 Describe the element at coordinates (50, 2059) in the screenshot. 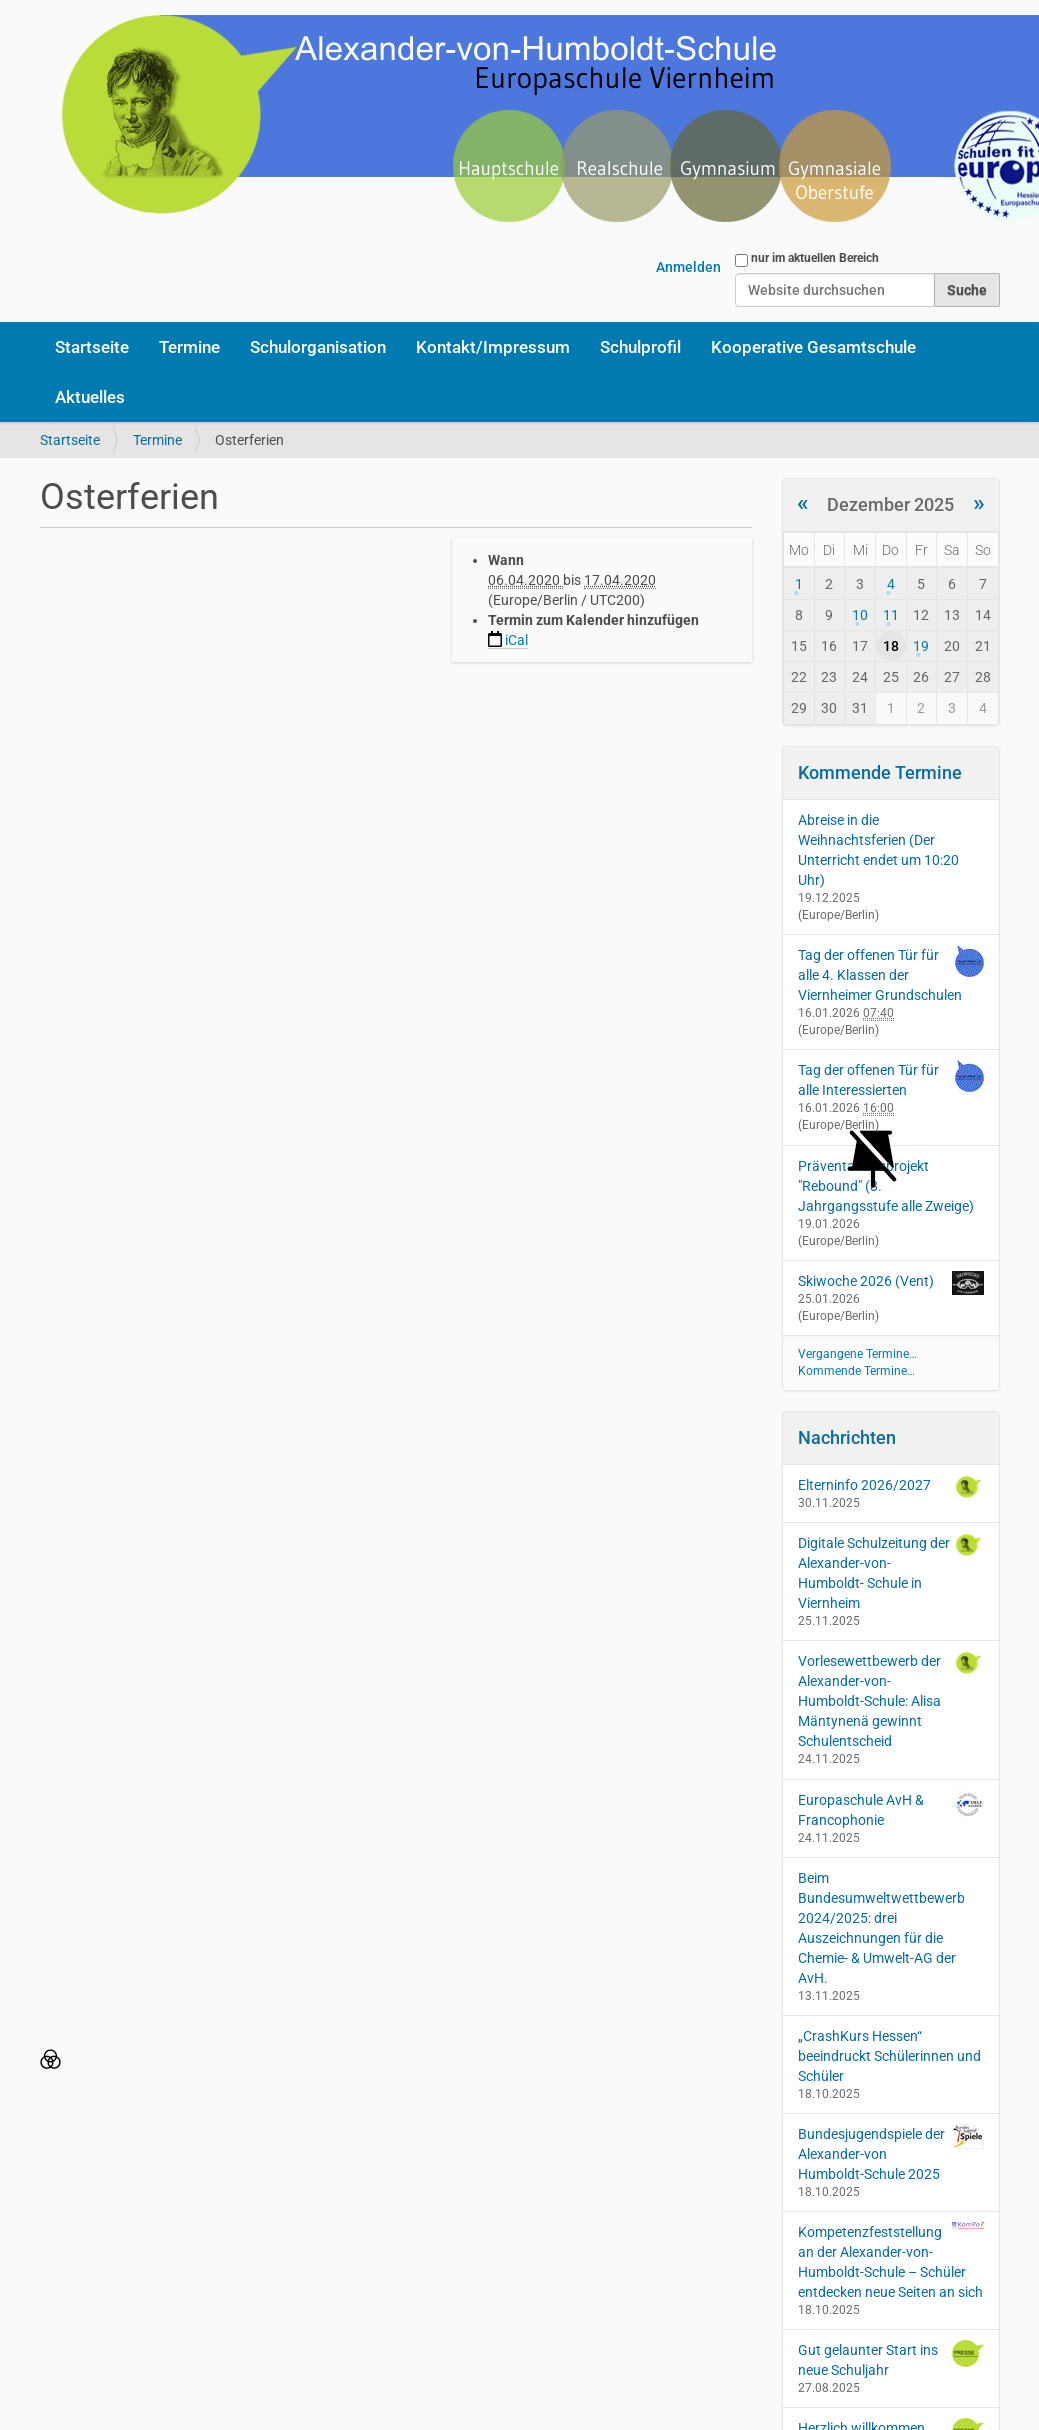

I see `indicates overlapping or shared data between three sets` at that location.